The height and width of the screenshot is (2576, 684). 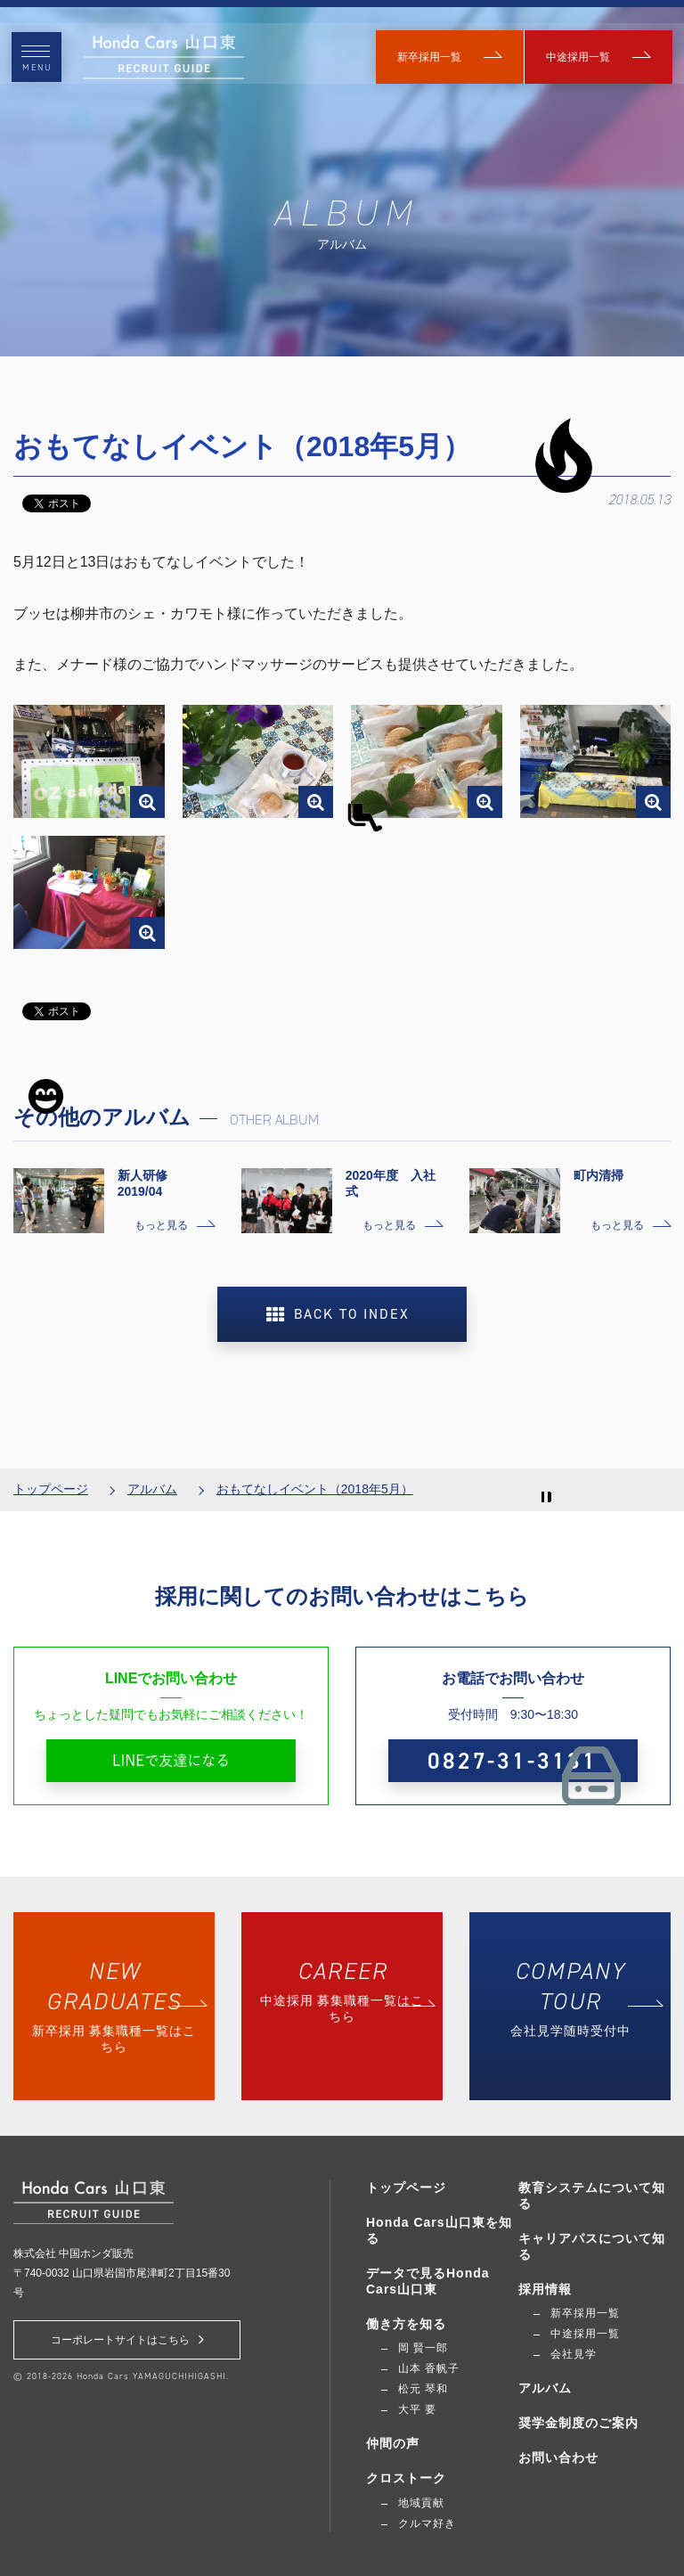 What do you see at coordinates (546, 1497) in the screenshot?
I see `pause media playback` at bounding box center [546, 1497].